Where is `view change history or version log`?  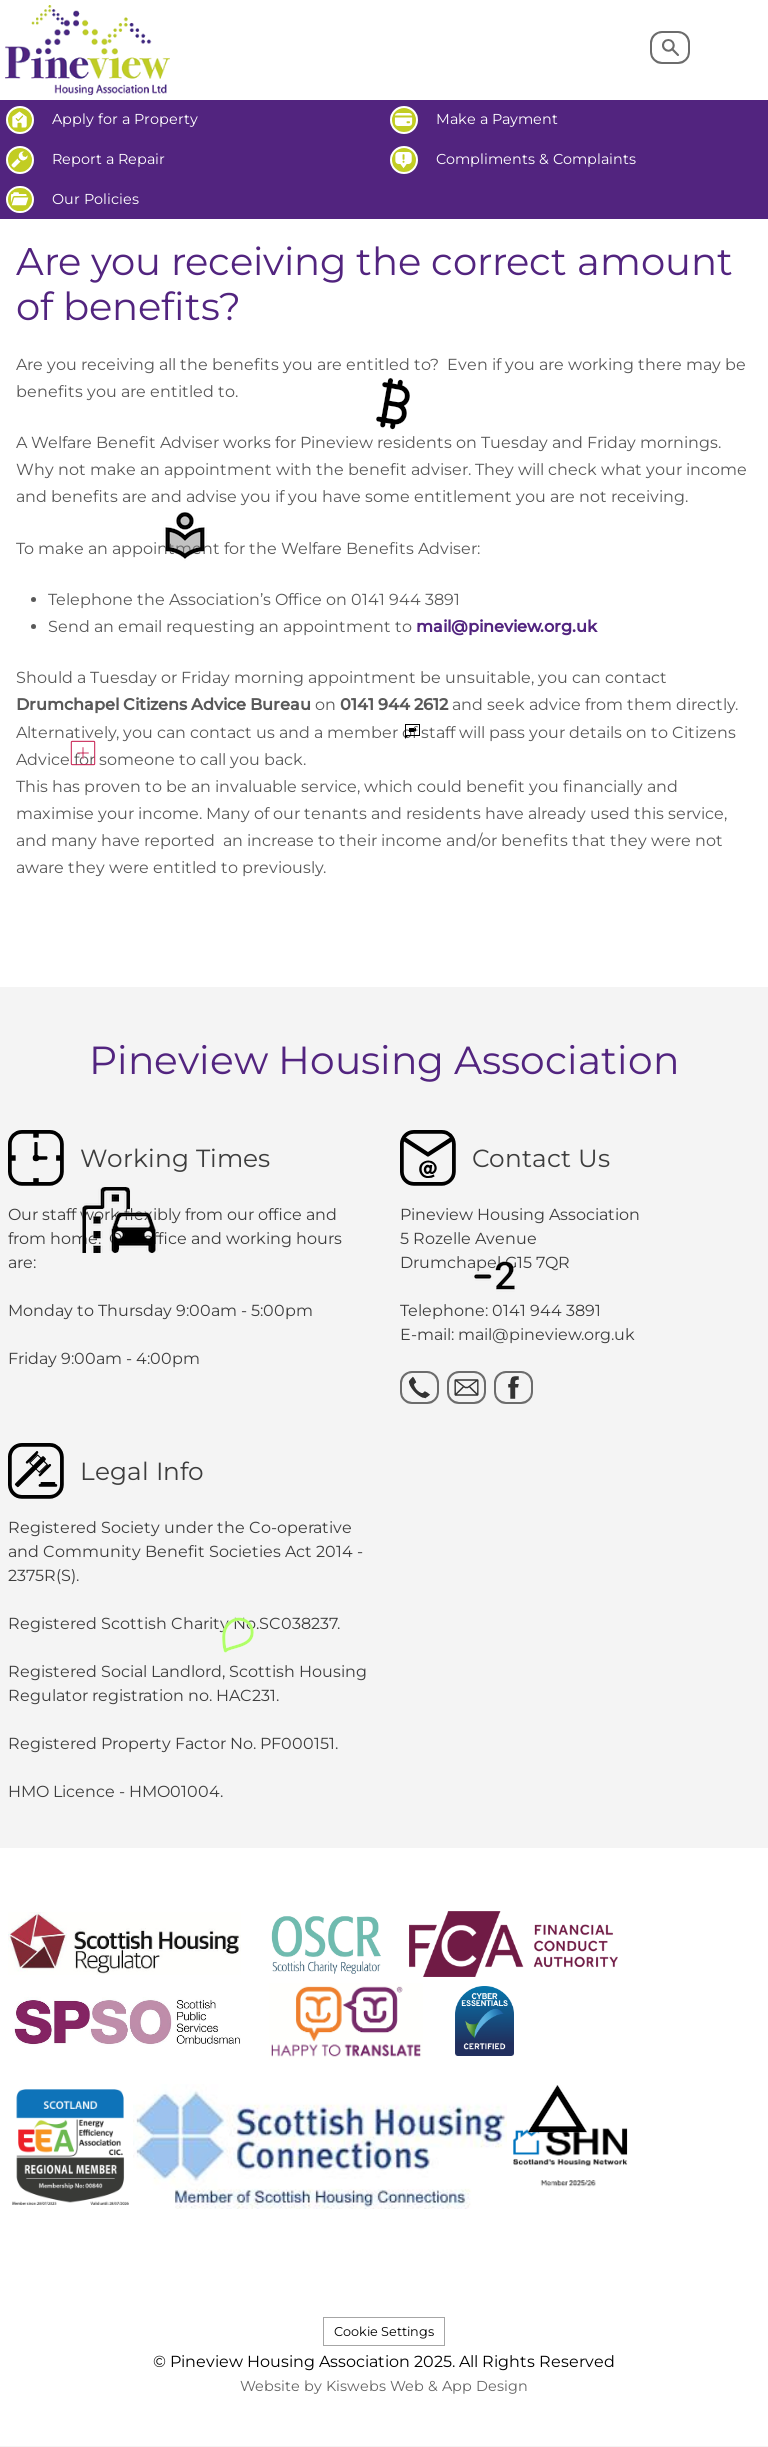 view change history or version log is located at coordinates (557, 2108).